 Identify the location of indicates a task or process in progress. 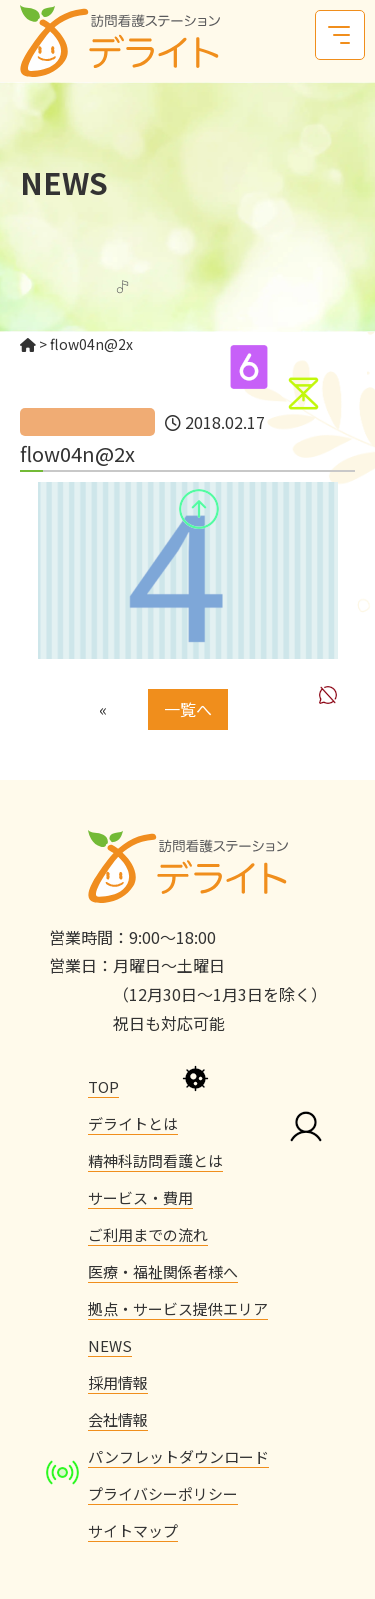
(303, 393).